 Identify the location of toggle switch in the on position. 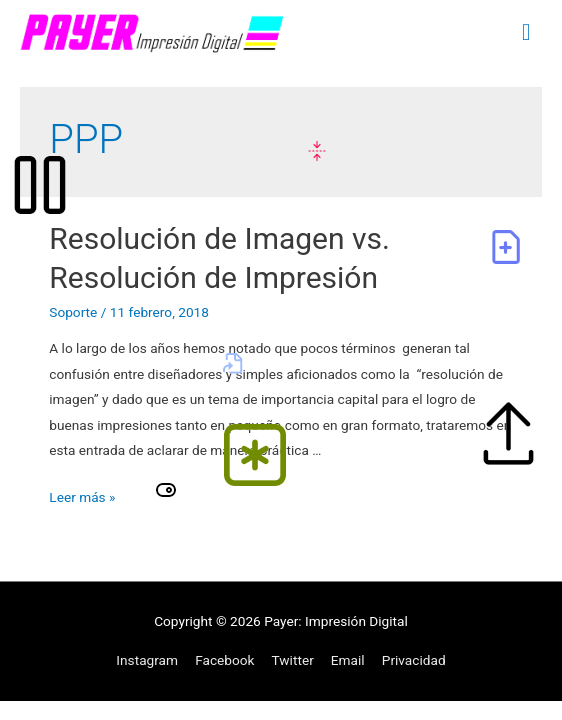
(166, 490).